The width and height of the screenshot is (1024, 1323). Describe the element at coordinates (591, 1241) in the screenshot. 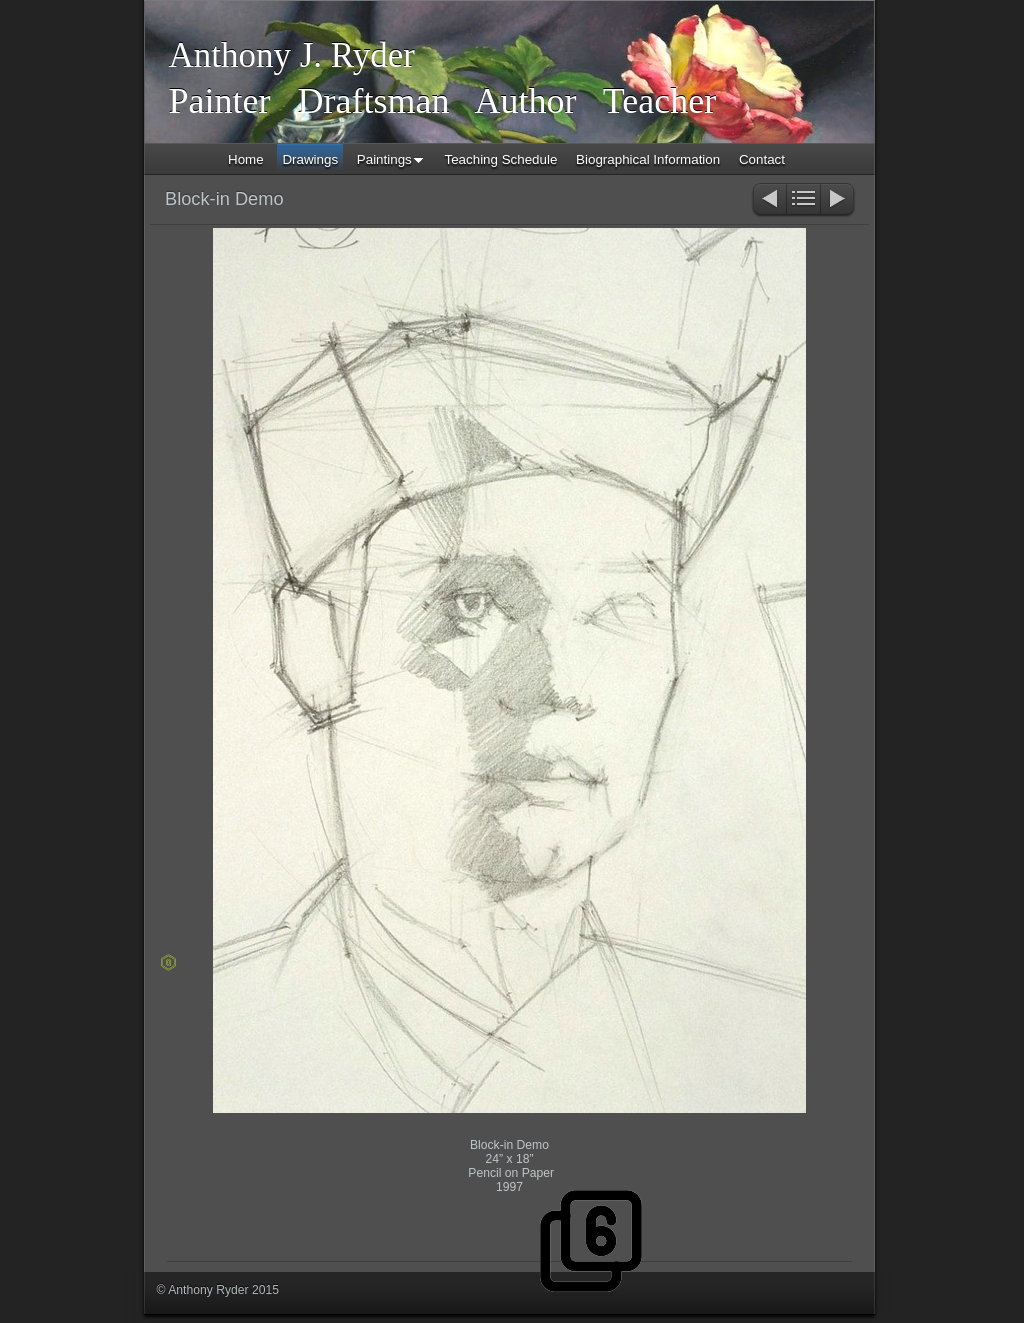

I see `view item 6 in a collection or stack` at that location.